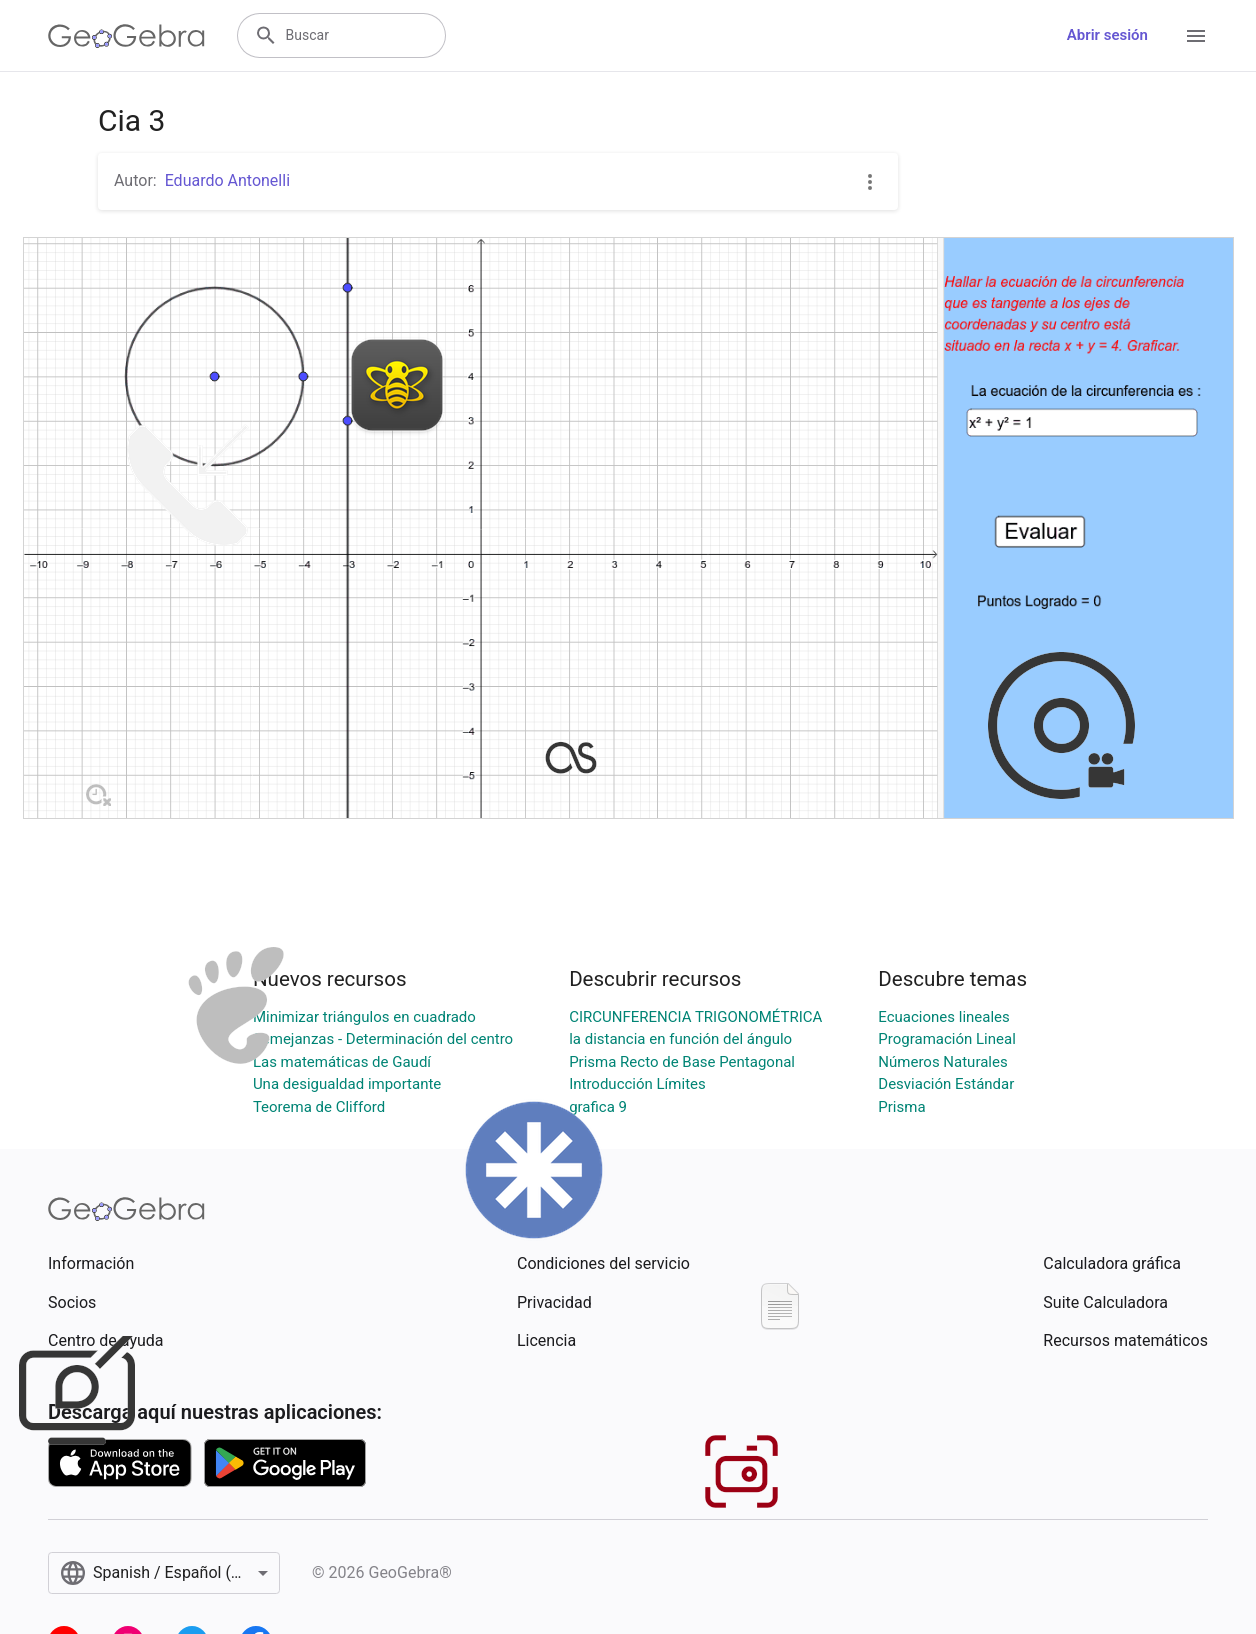 Image resolution: width=1256 pixels, height=1634 pixels. Describe the element at coordinates (1061, 725) in the screenshot. I see `indicates video disc or DVD media` at that location.